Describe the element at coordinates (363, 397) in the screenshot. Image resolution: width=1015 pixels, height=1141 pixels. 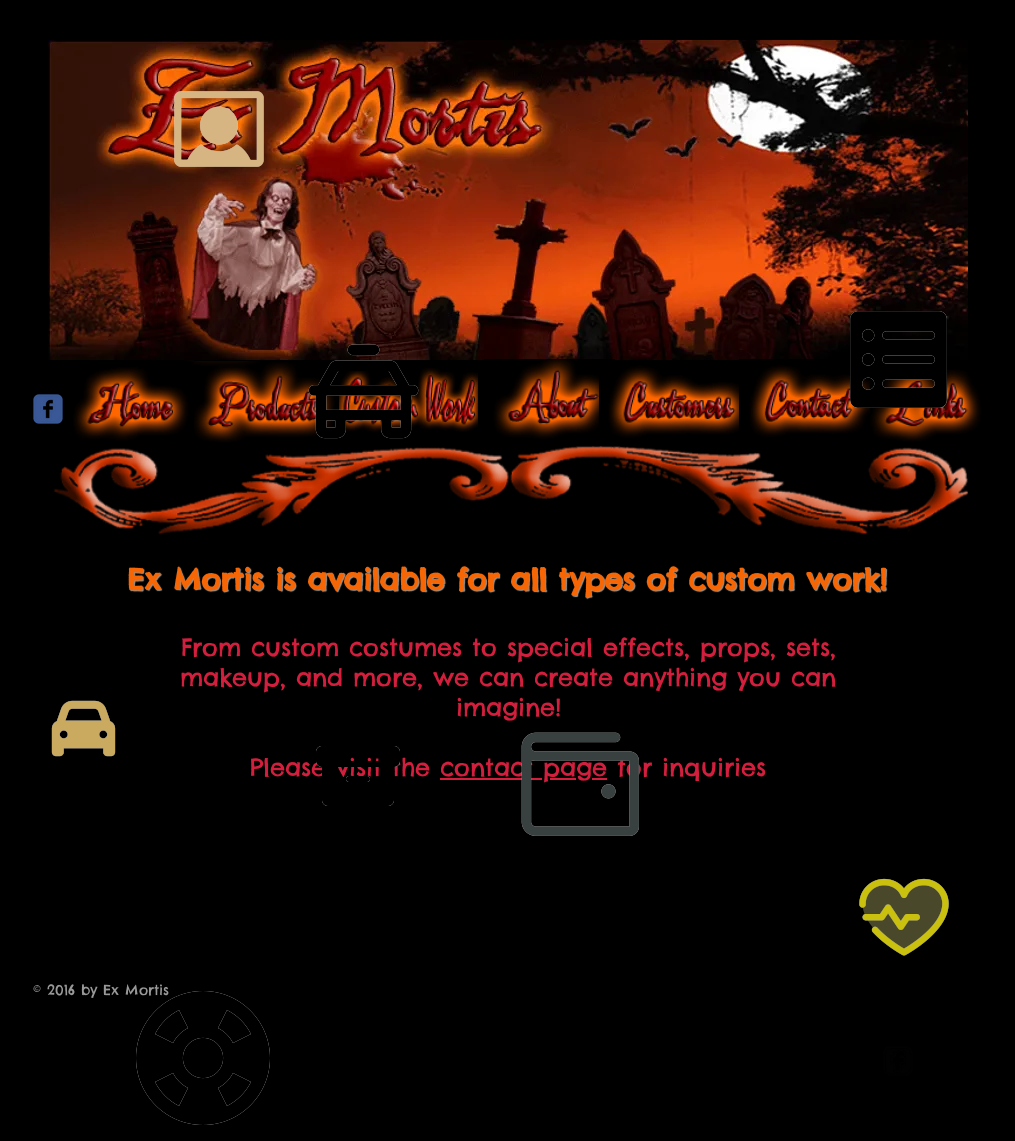
I see `report an emergency or contact police` at that location.